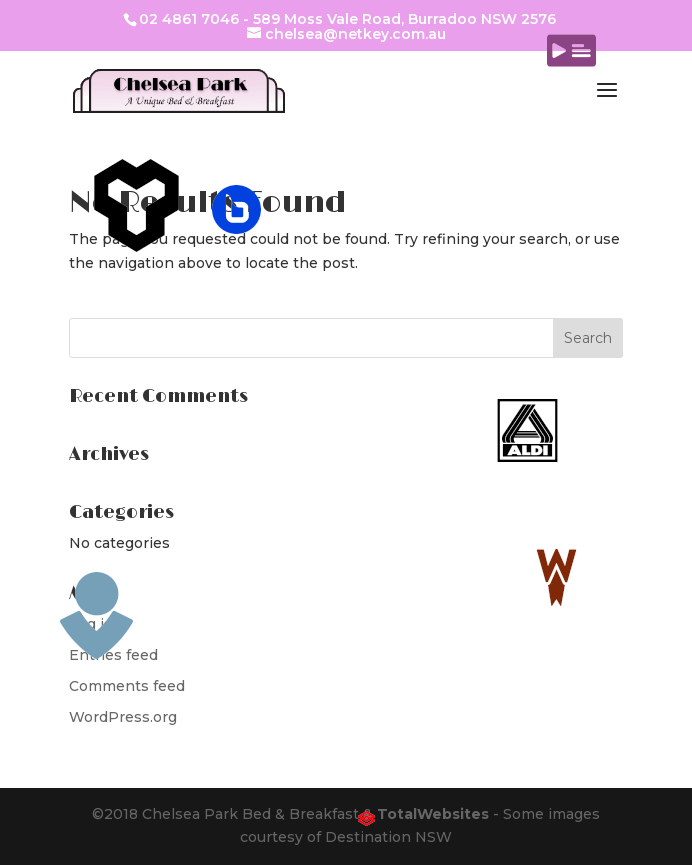 Image resolution: width=692 pixels, height=865 pixels. I want to click on youhodler app or service logo, so click(136, 205).